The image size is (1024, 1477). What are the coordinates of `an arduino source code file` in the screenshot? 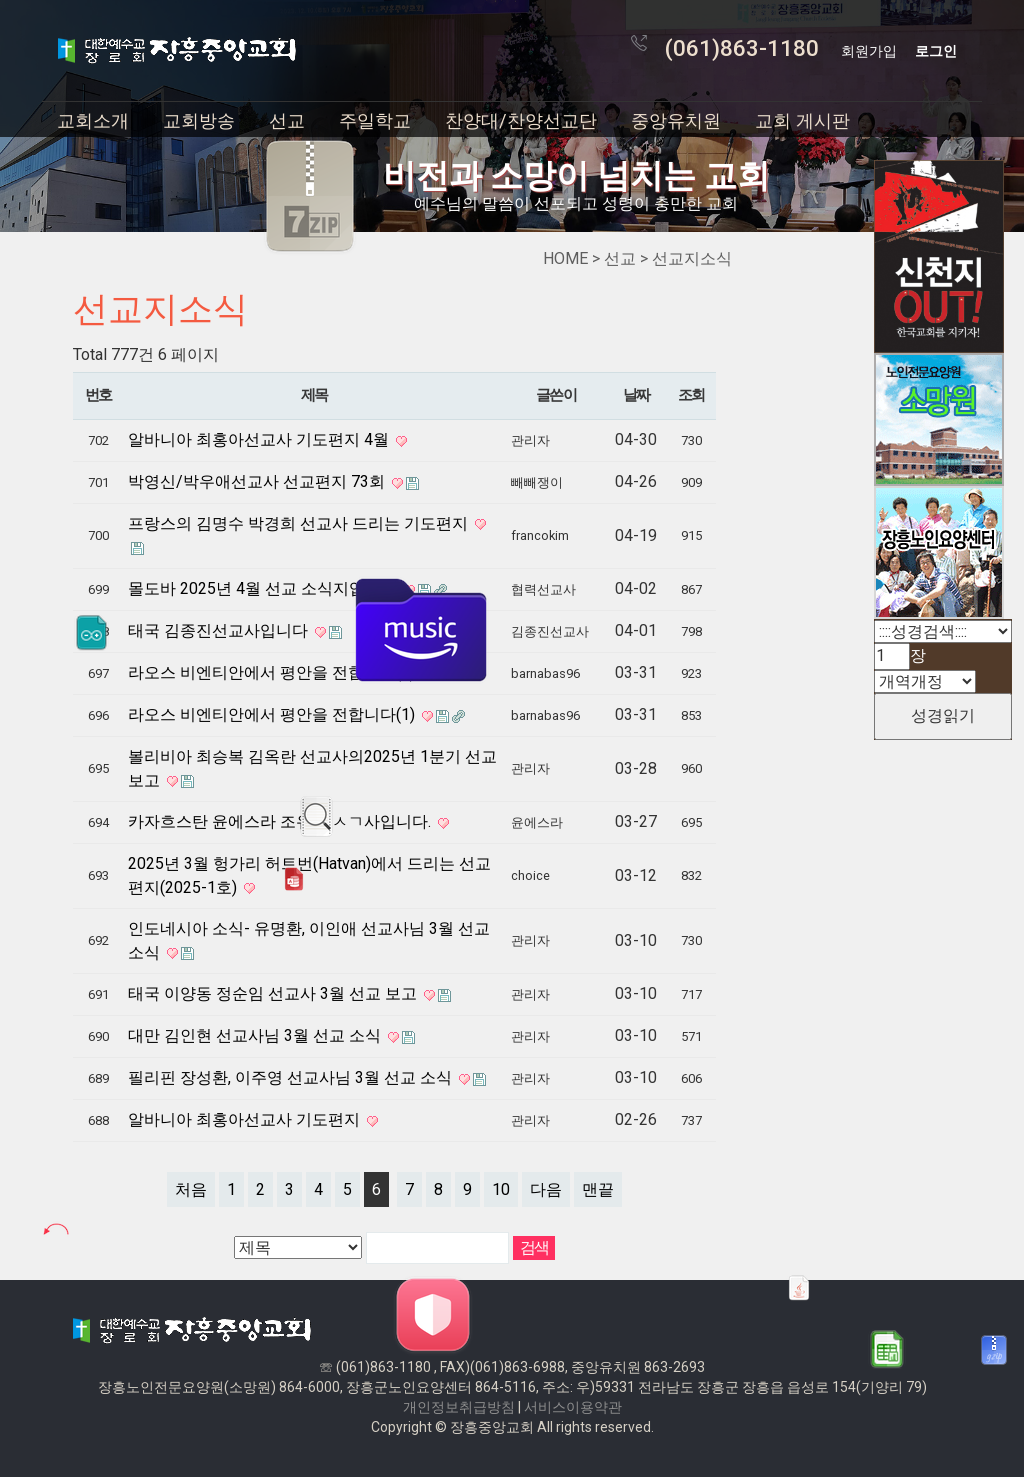 It's located at (91, 632).